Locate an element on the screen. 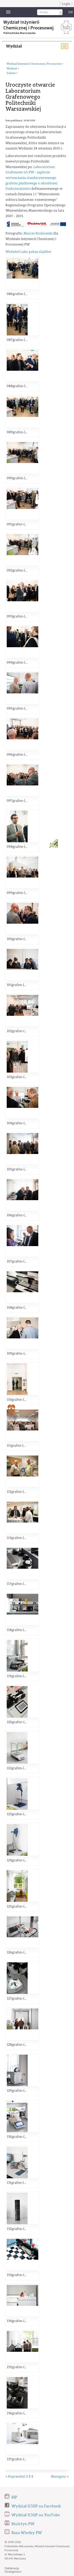 The height and width of the screenshot is (2576, 74). indicates a critical hit or bleeding damage effect is located at coordinates (53, 843).